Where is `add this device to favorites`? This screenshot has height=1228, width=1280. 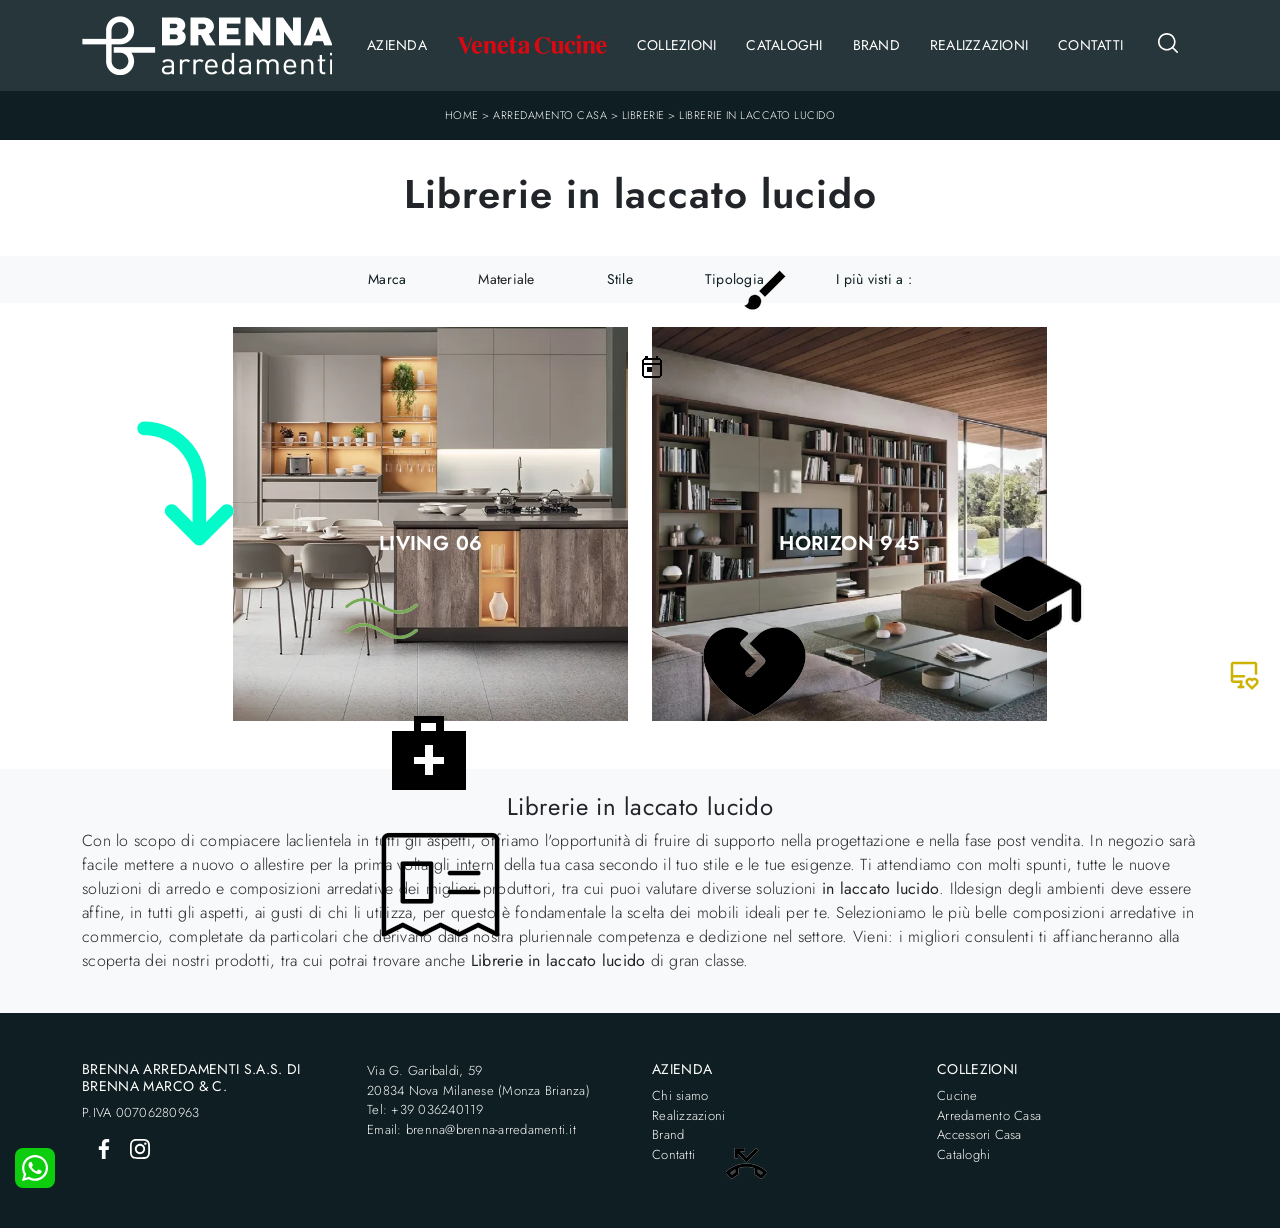
add this device to favorites is located at coordinates (1244, 675).